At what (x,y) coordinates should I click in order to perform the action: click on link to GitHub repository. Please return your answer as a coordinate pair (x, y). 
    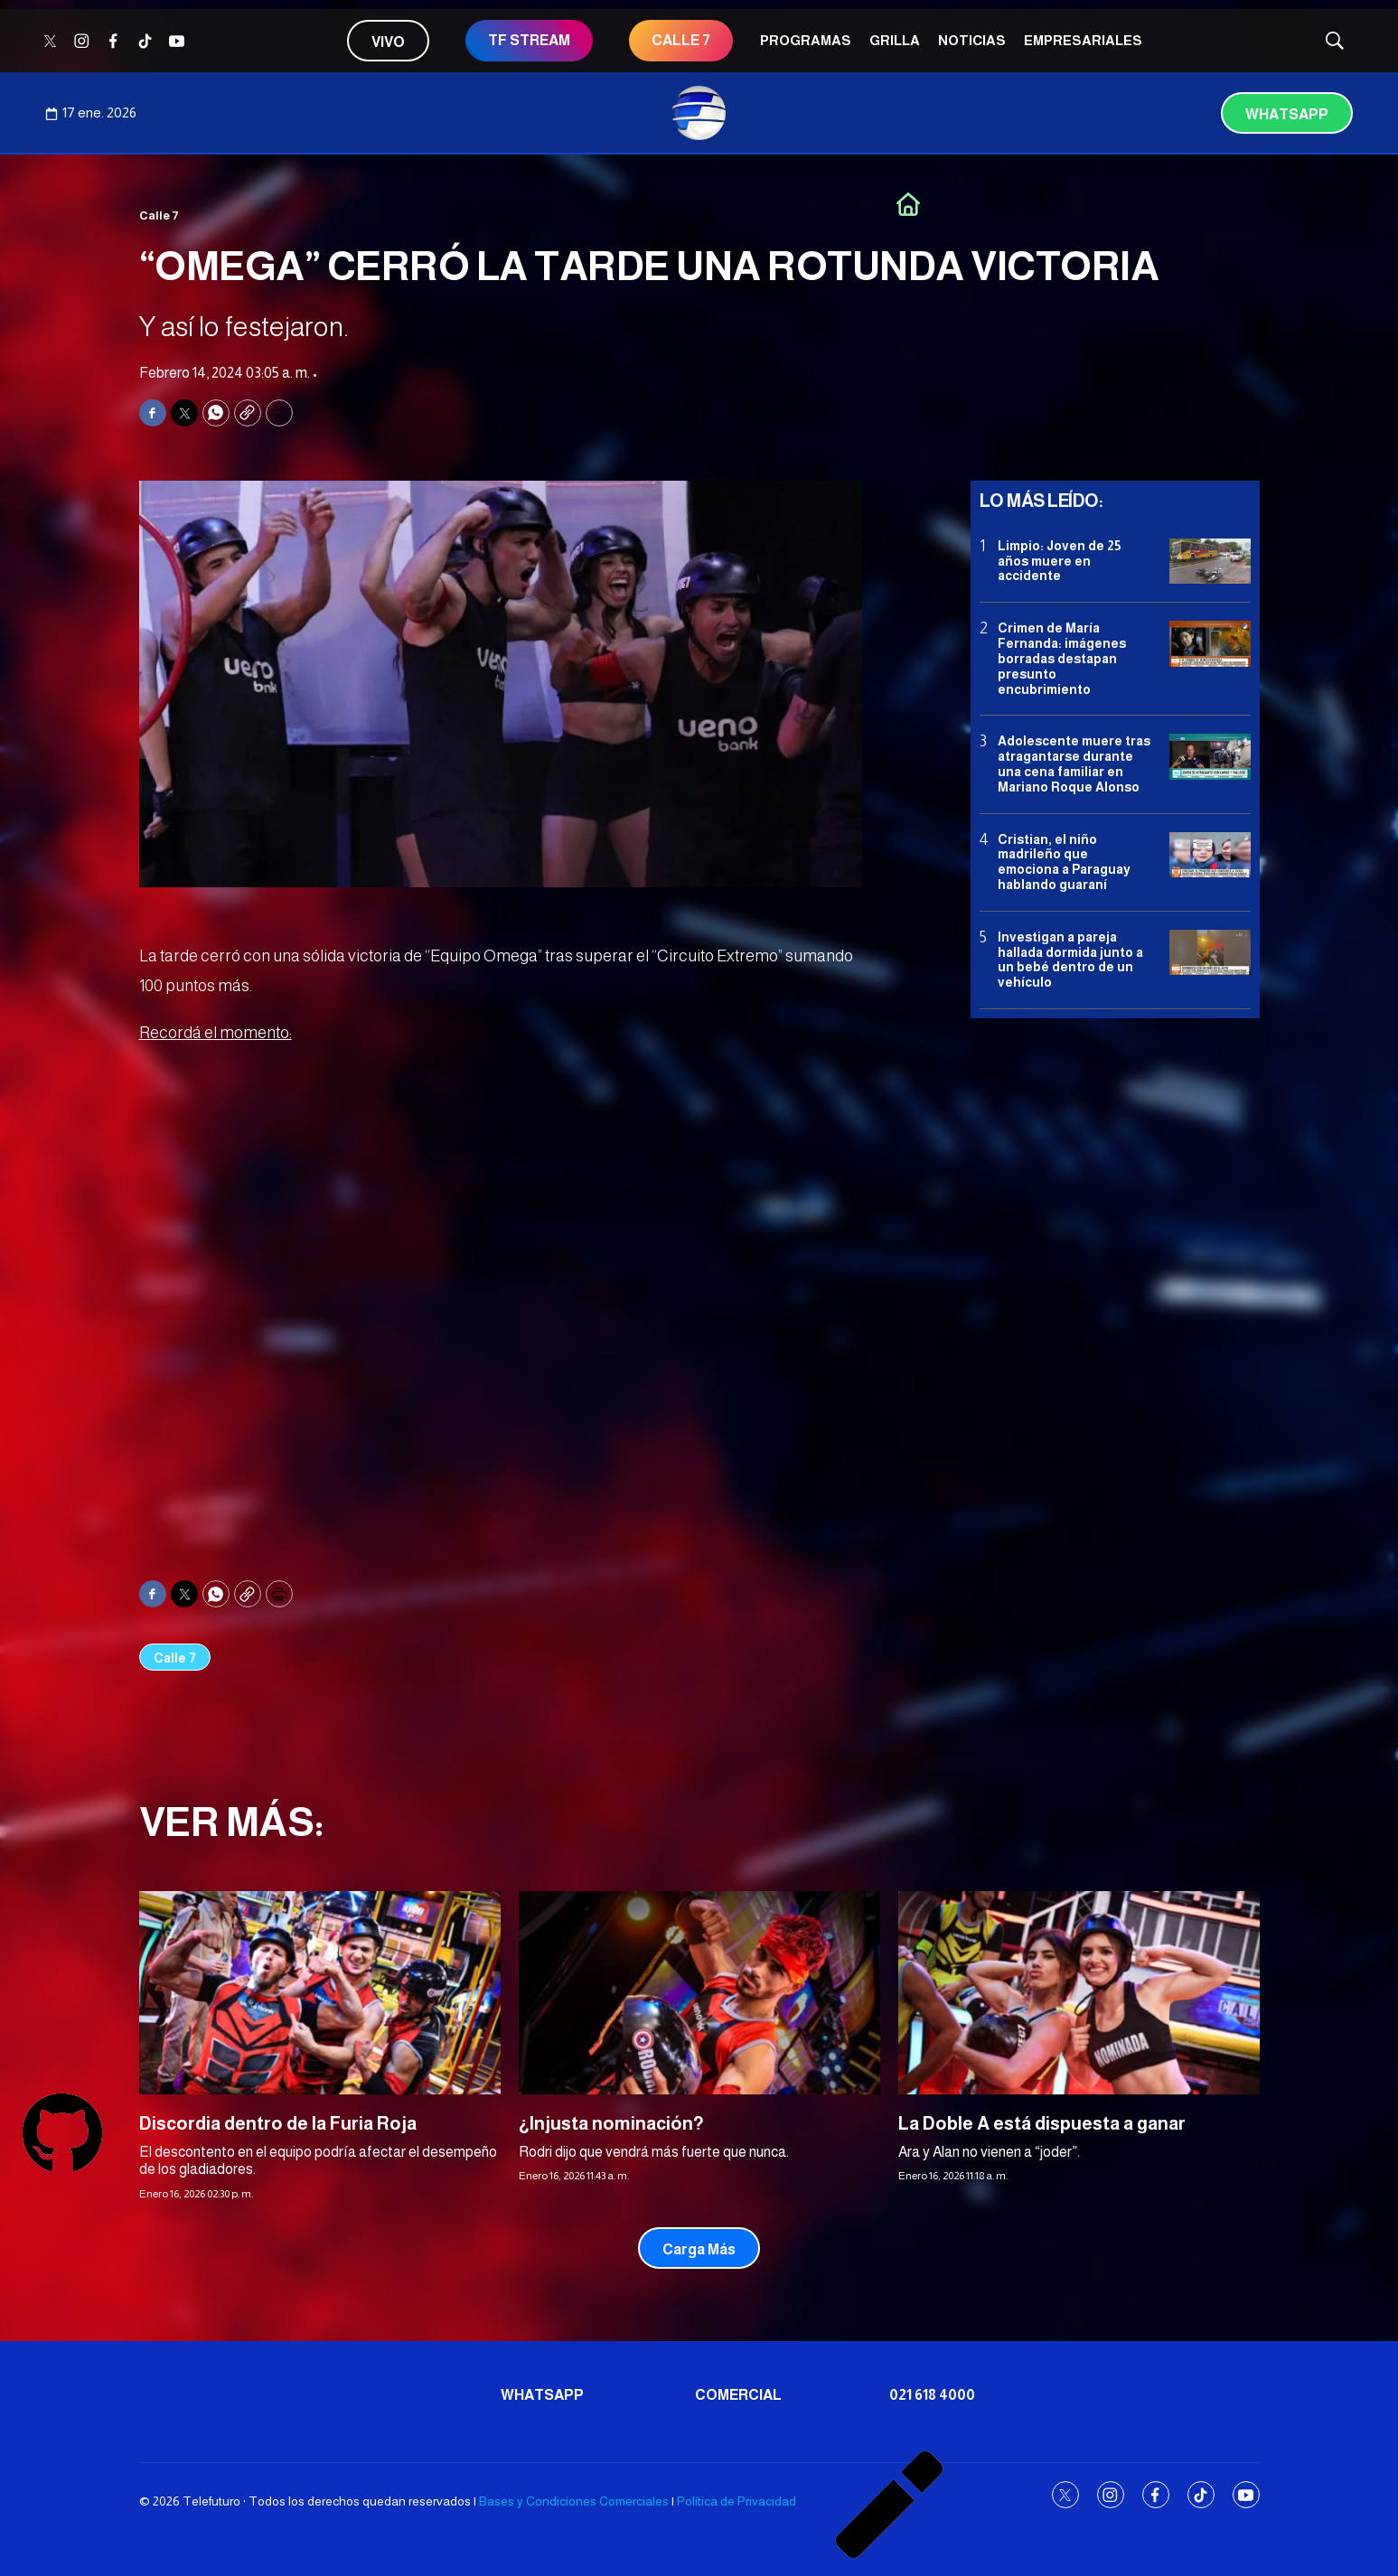
    Looking at the image, I should click on (62, 2133).